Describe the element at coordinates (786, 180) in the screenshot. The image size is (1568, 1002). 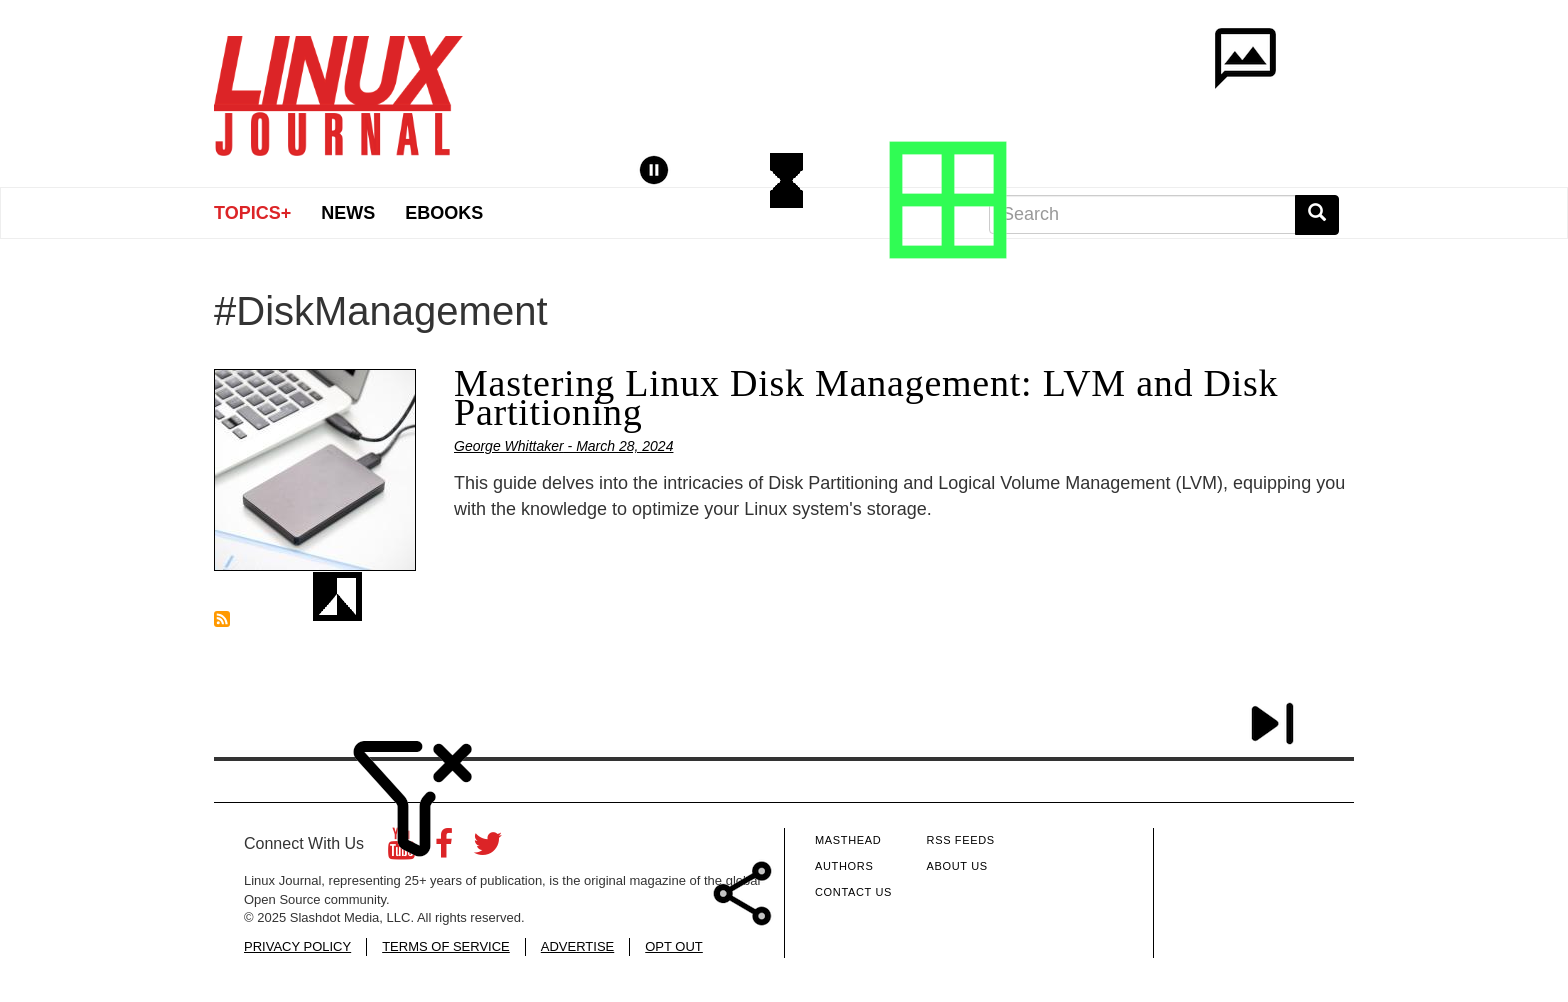
I see `indicates a process is in progress or loading` at that location.